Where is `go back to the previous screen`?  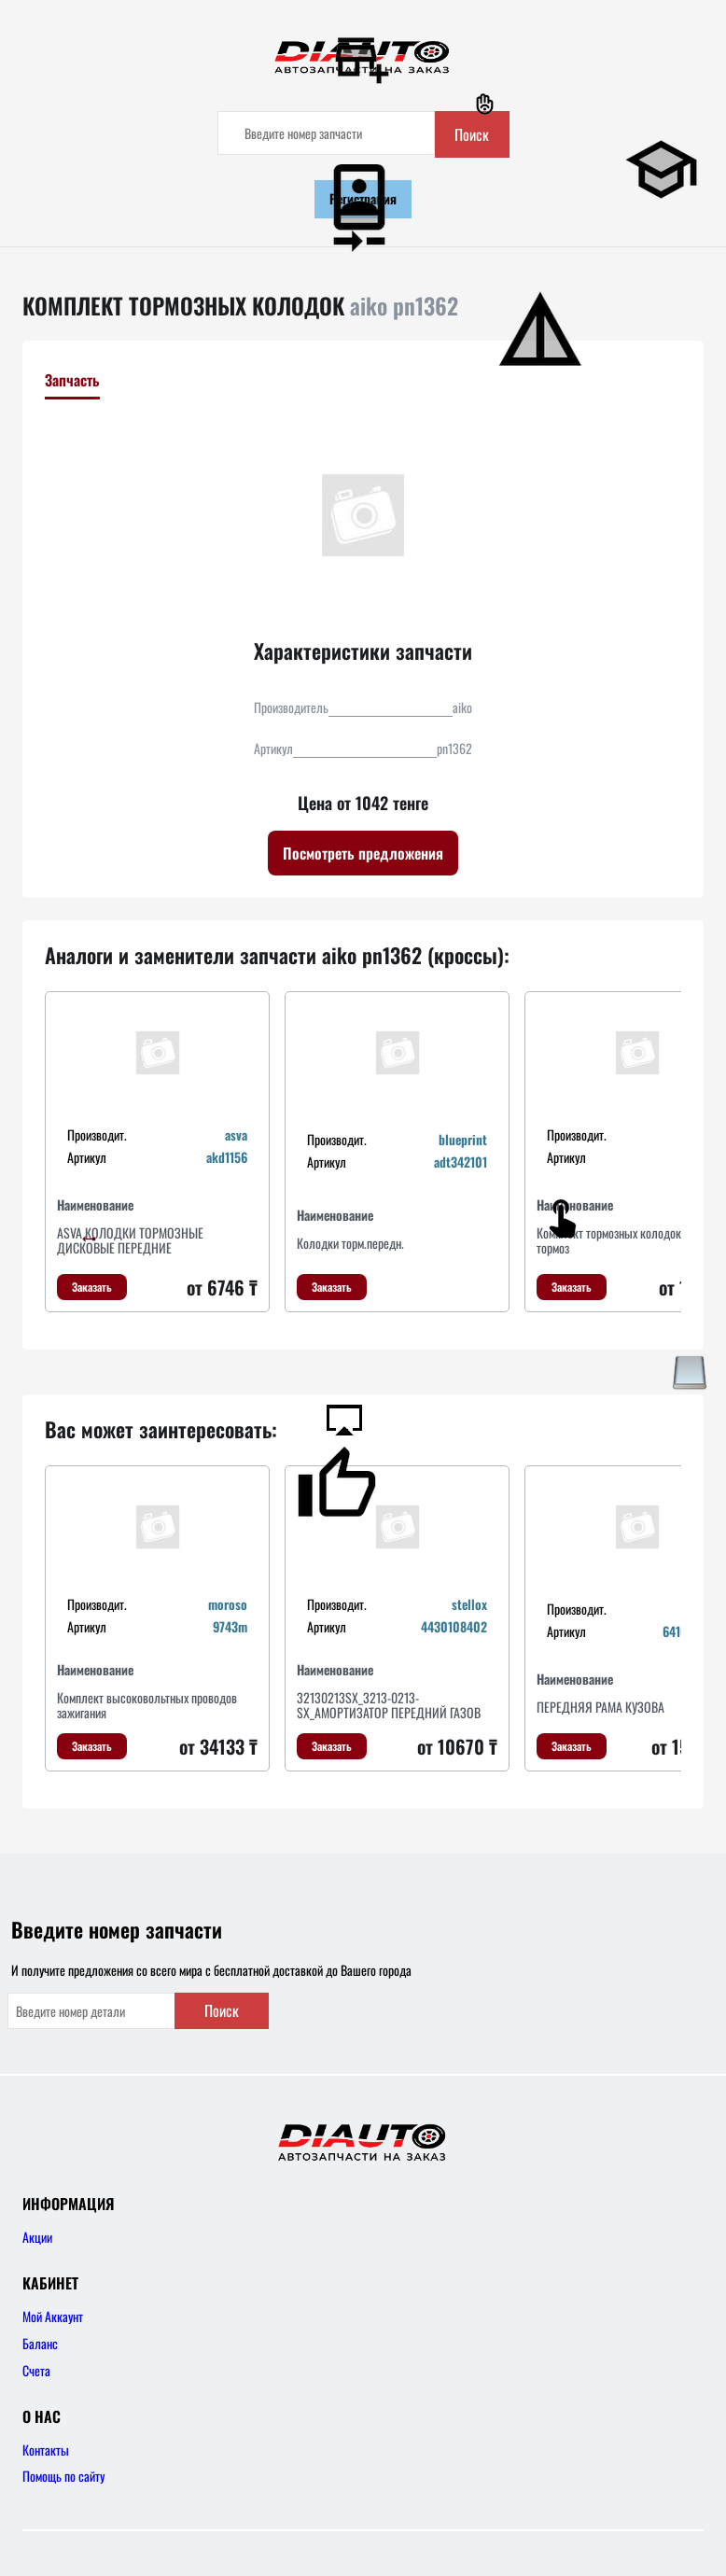 go back to the previous screen is located at coordinates (89, 1239).